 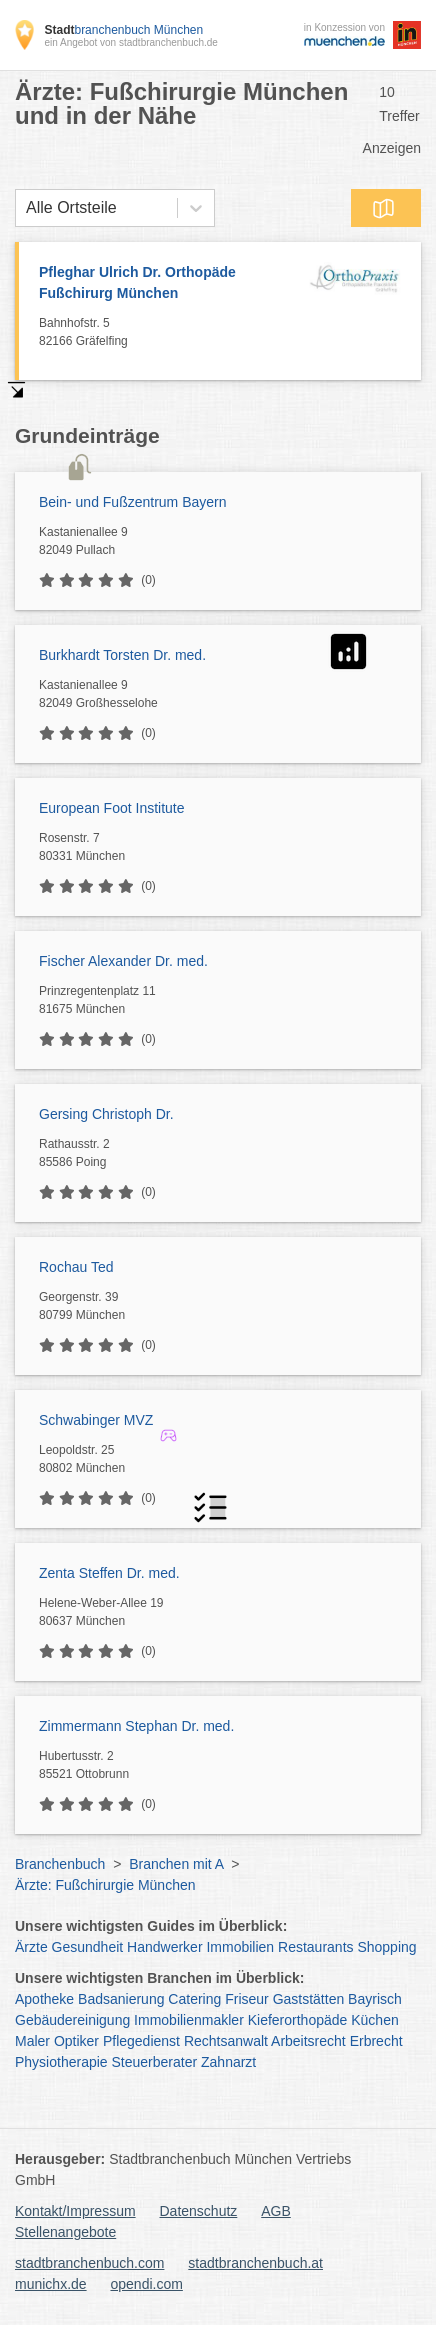 I want to click on view completed tasks or checklist, so click(x=210, y=1507).